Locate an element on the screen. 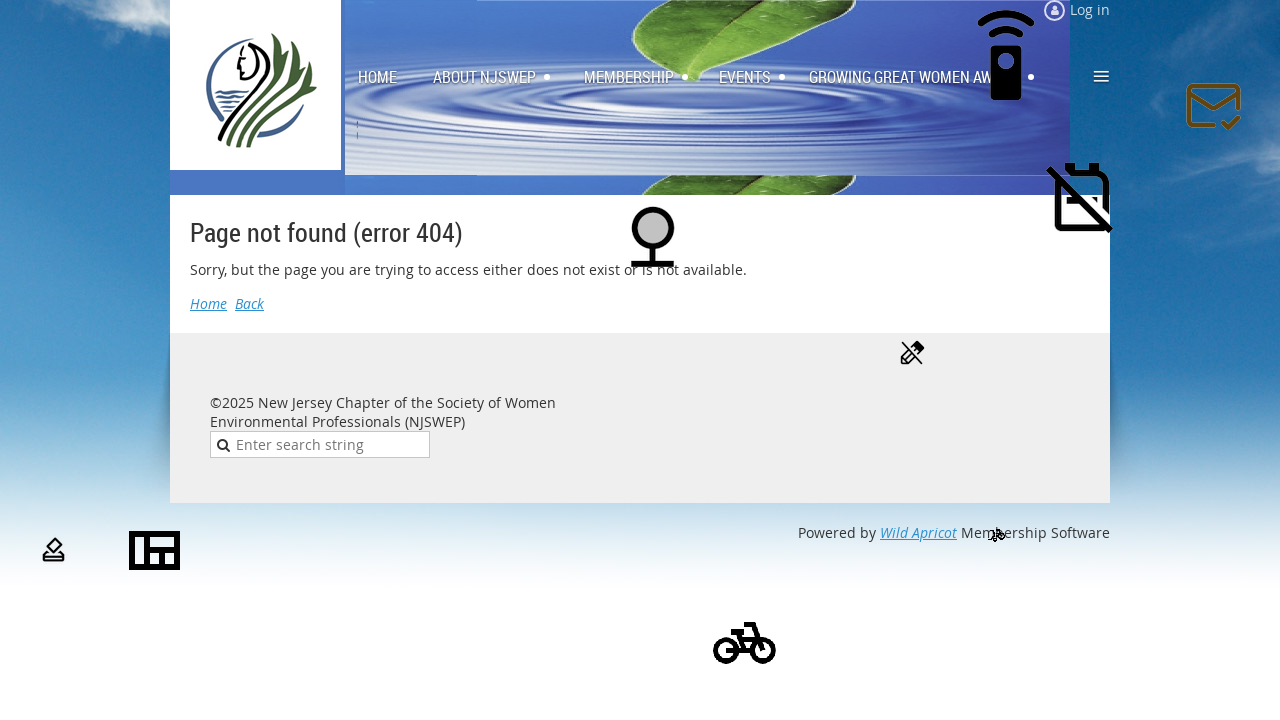  access remote control settings is located at coordinates (1006, 57).